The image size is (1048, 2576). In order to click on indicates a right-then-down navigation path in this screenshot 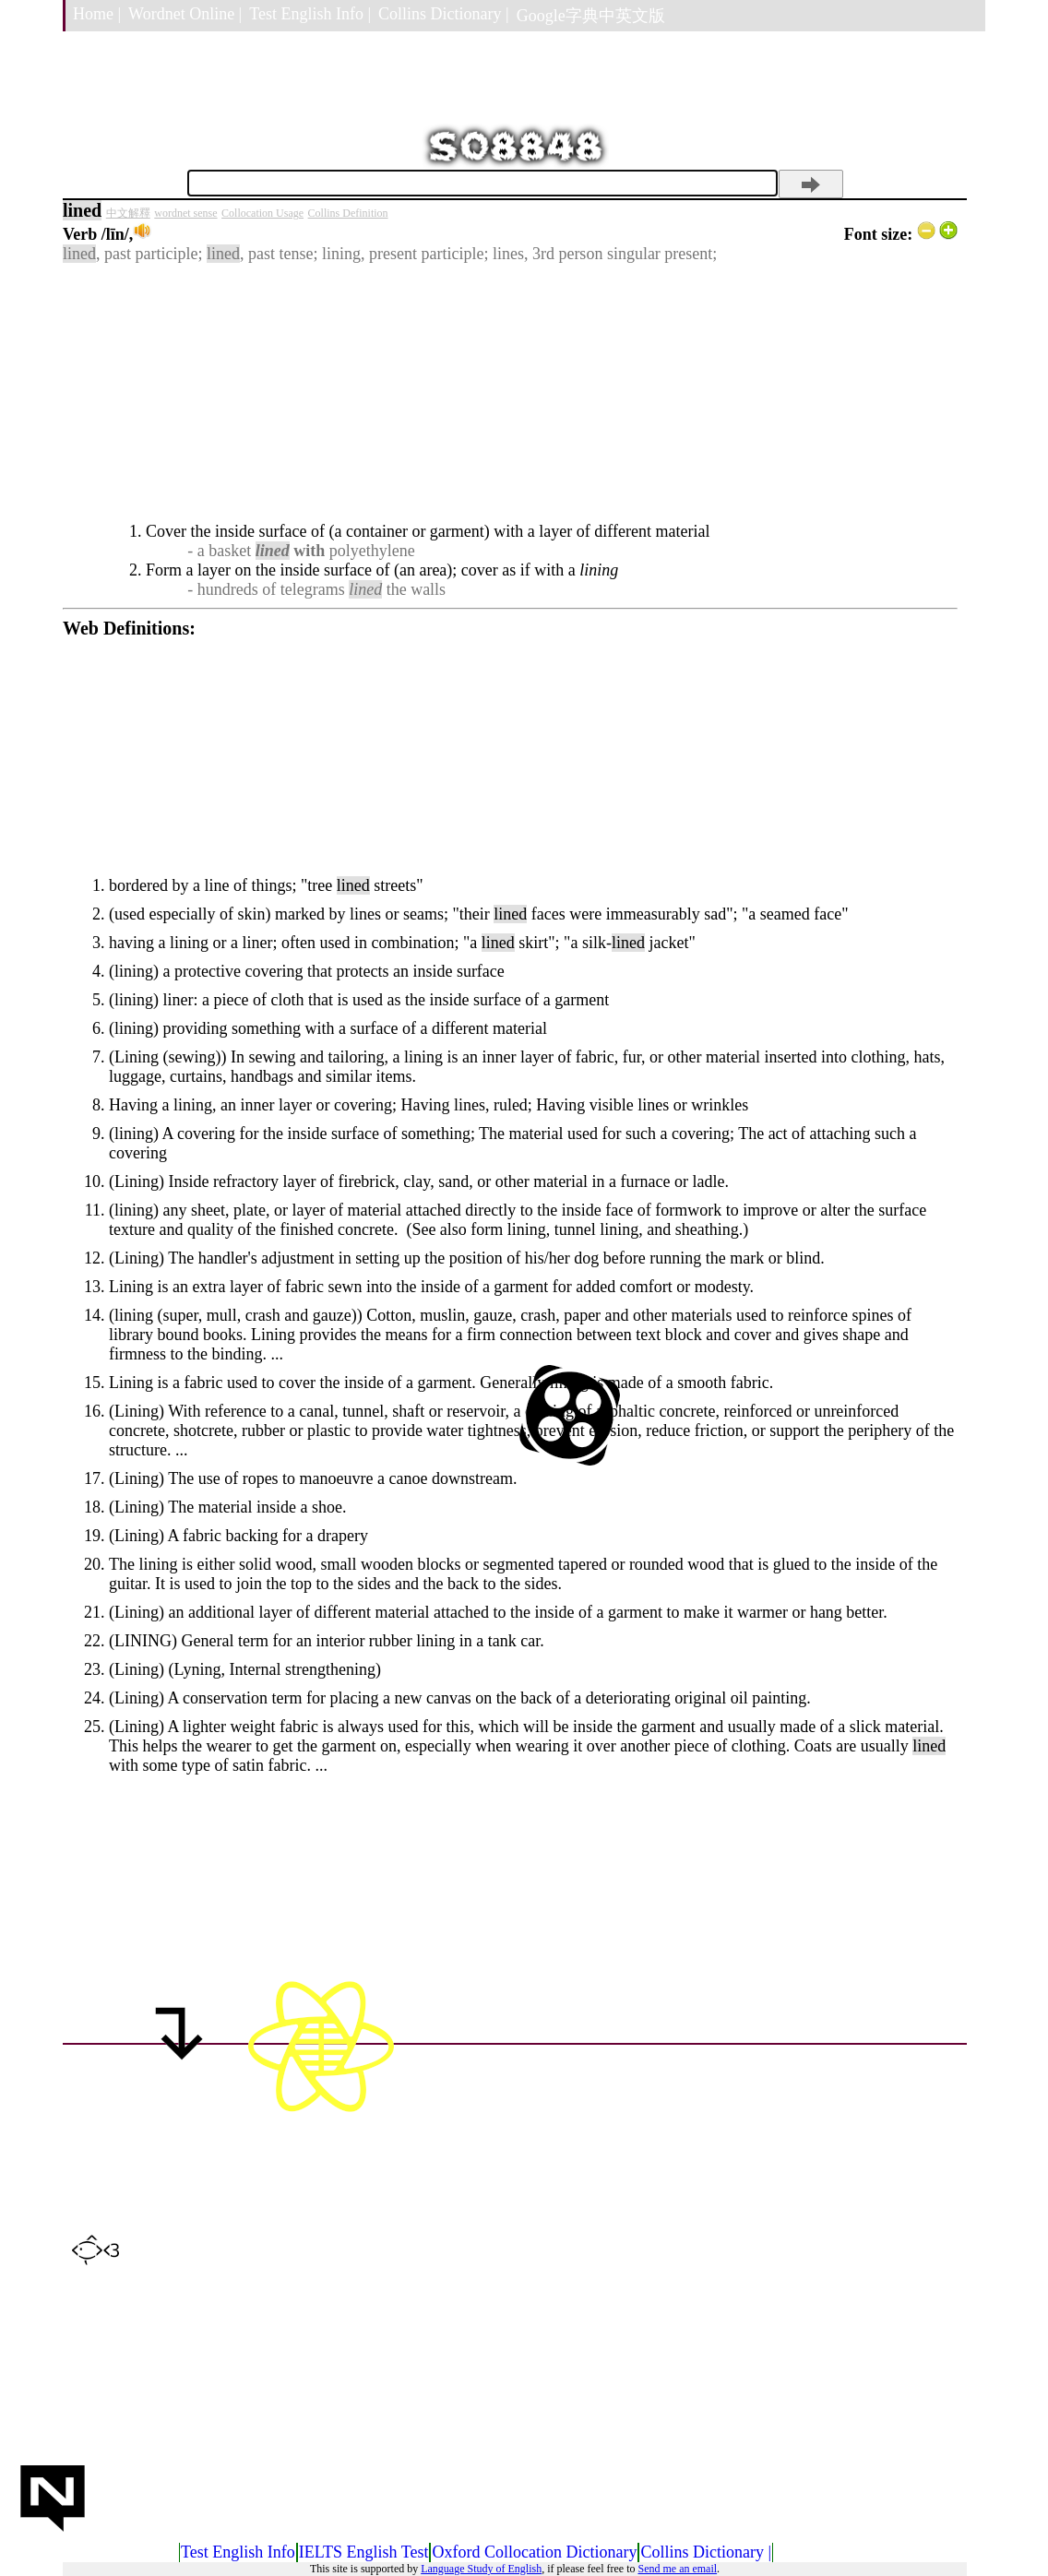, I will do `click(178, 2030)`.